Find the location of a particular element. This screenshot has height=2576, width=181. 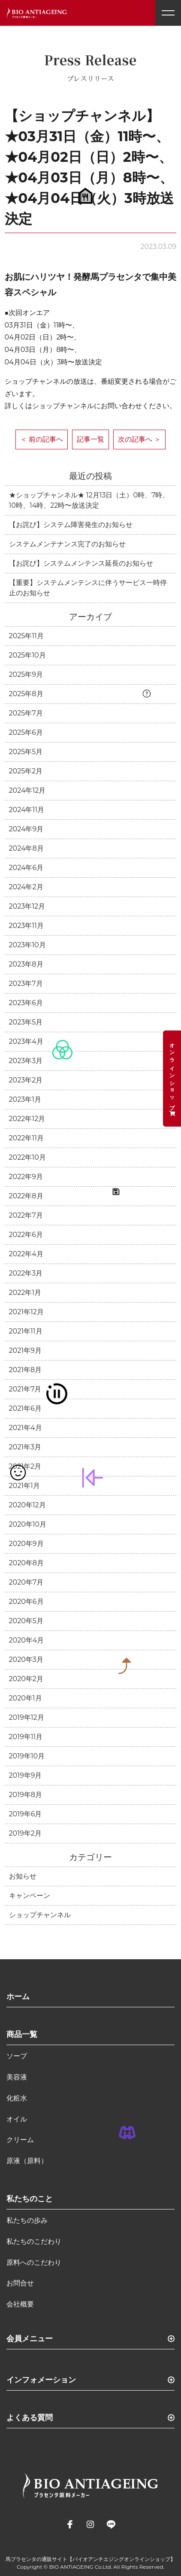

go back and up in navigation is located at coordinates (124, 1666).